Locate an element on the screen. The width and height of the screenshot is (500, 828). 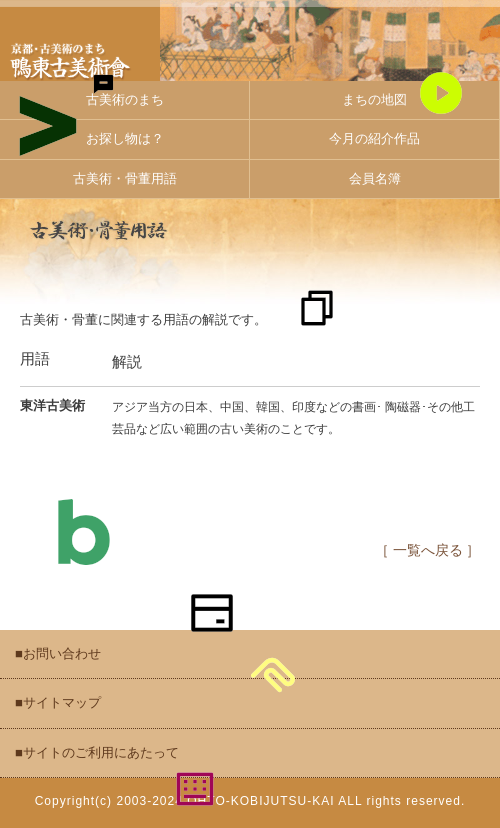
open on-screen keyboard is located at coordinates (195, 789).